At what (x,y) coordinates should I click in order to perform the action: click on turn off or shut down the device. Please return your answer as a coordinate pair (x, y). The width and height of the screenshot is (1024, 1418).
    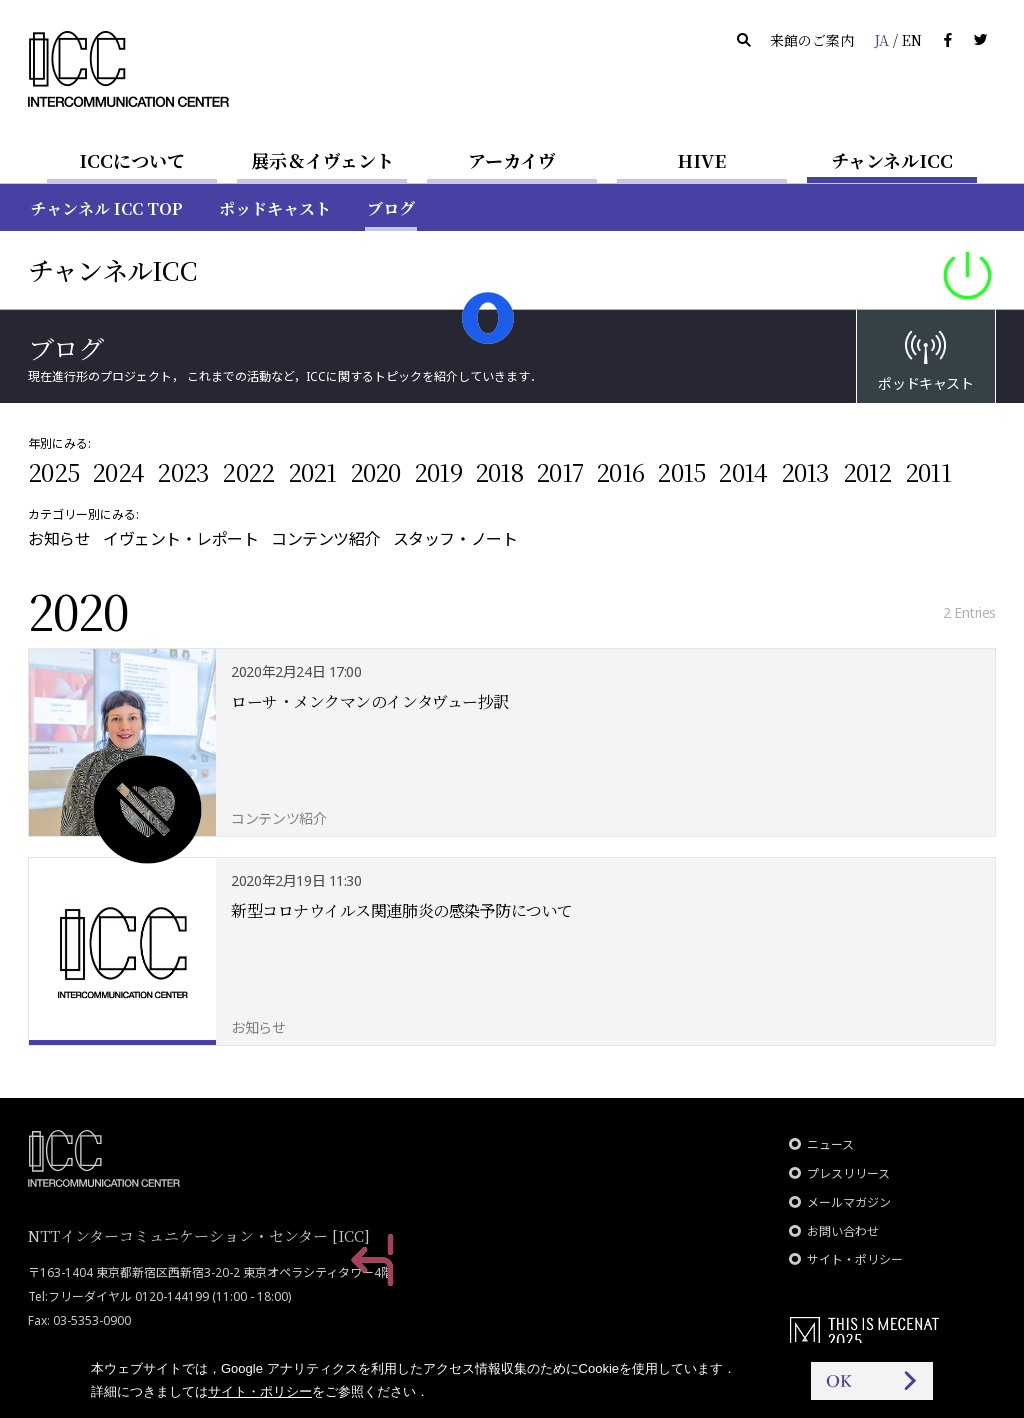
    Looking at the image, I should click on (967, 275).